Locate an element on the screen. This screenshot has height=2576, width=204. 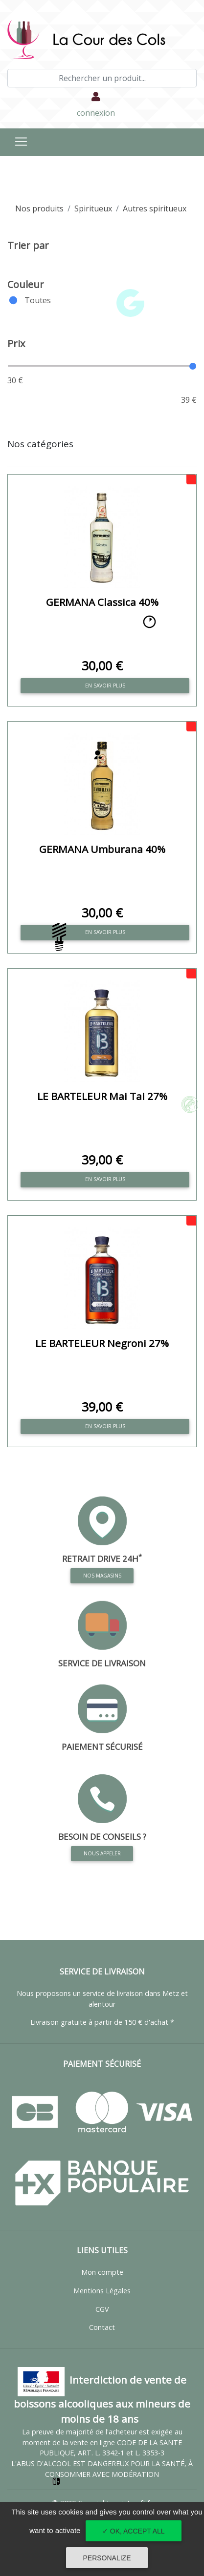
lumen technologies company logo is located at coordinates (59, 937).